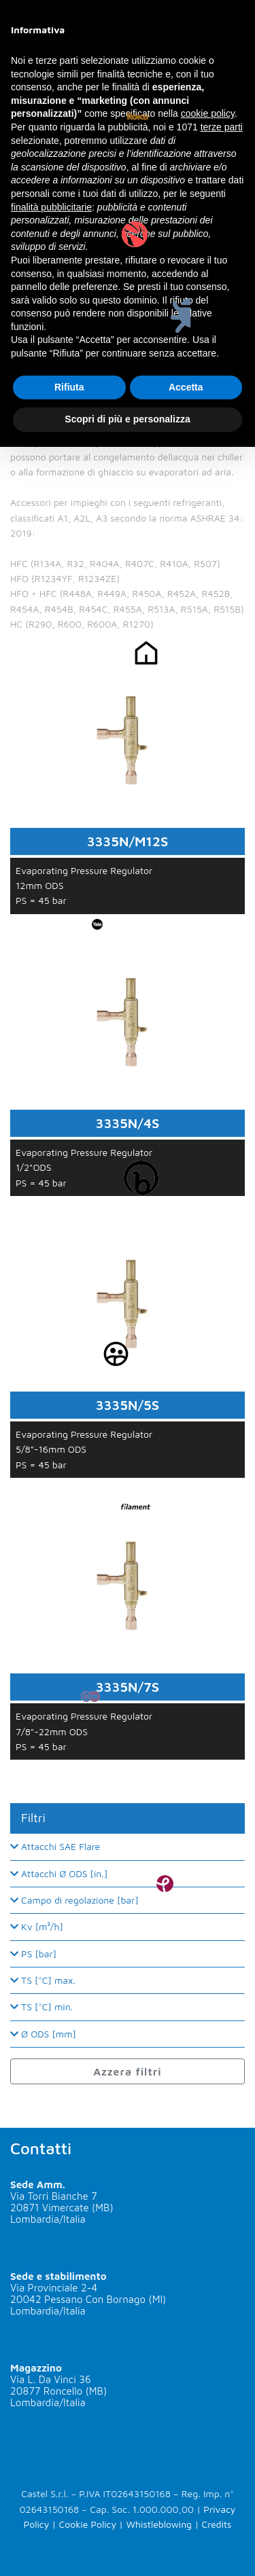  What do you see at coordinates (90, 1697) in the screenshot?
I see `open the Deutsche Welle news app` at bounding box center [90, 1697].